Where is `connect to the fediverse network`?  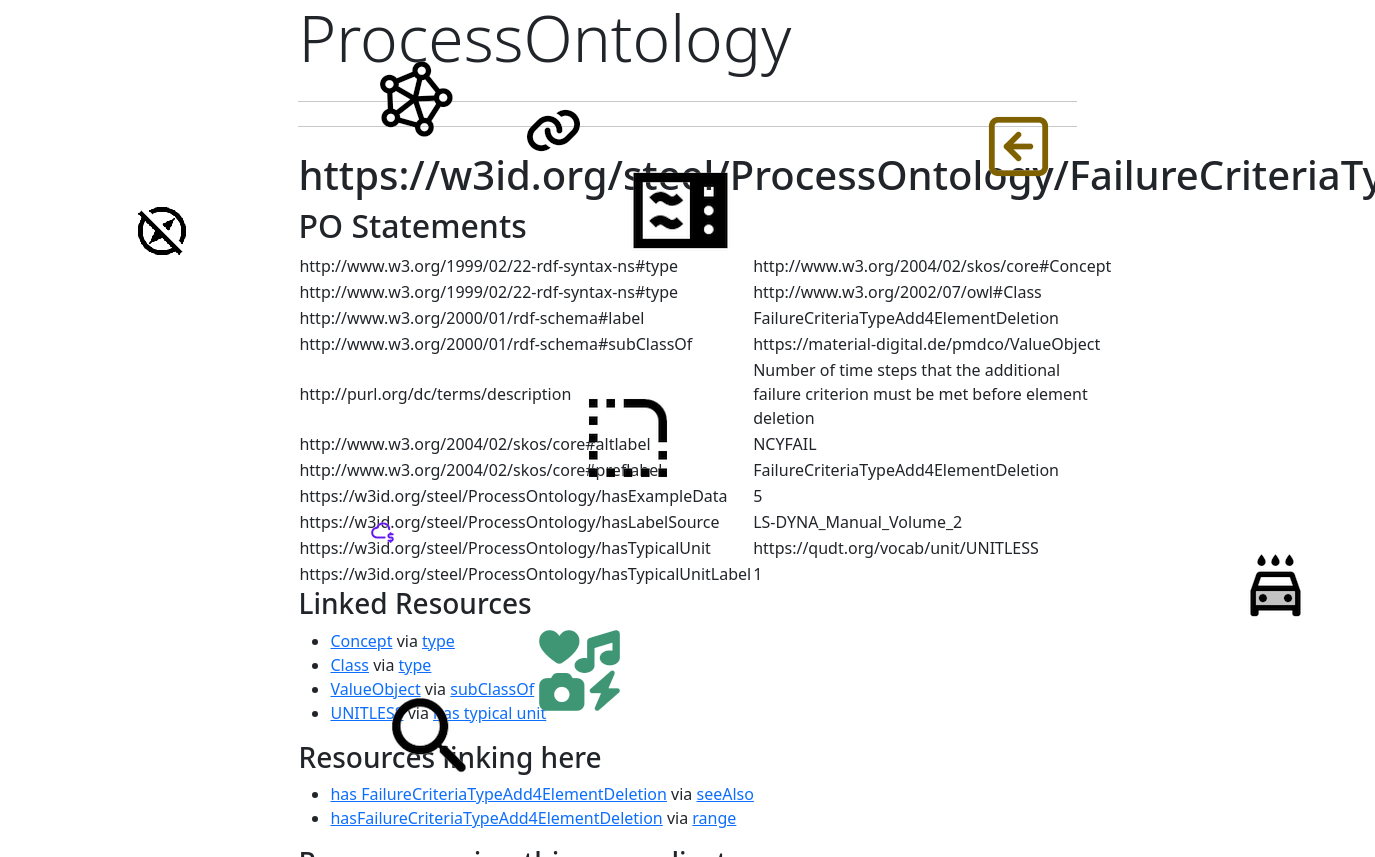
connect to the fediverse network is located at coordinates (415, 99).